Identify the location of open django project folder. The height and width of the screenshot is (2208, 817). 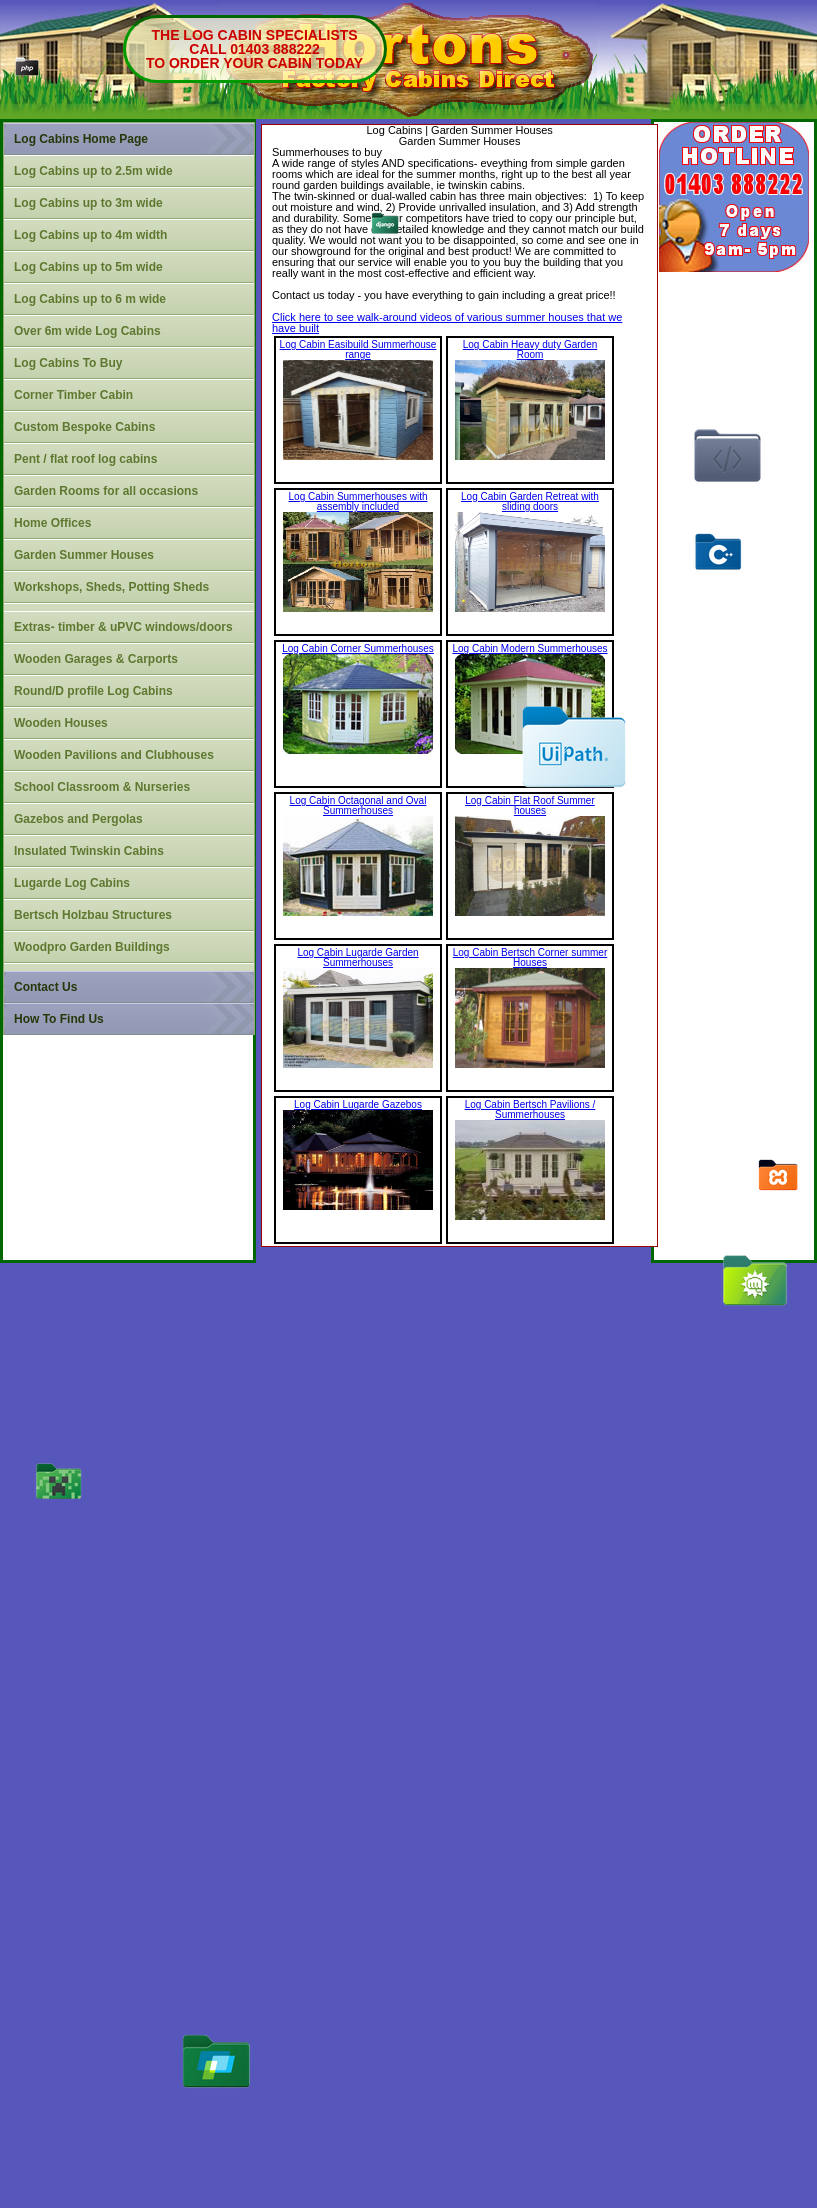
(385, 224).